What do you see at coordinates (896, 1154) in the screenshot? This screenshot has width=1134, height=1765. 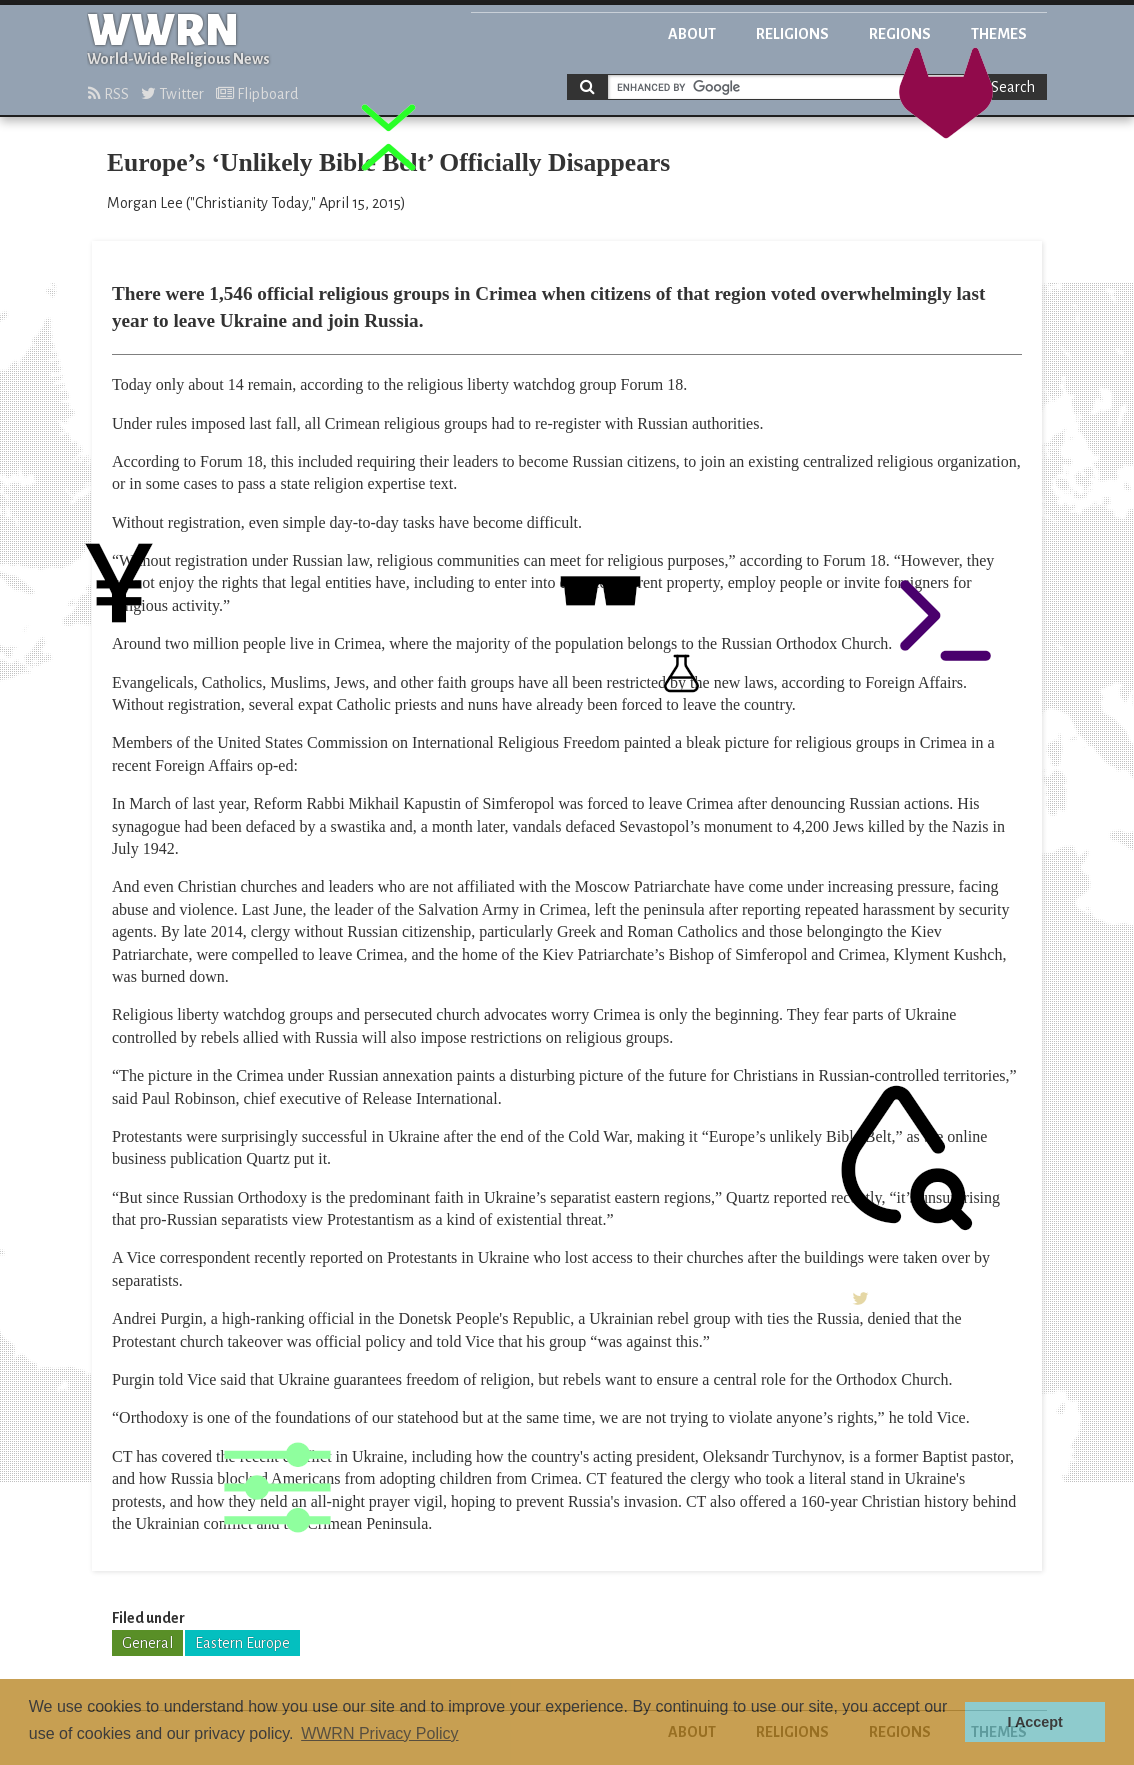 I see `search water or liquid settings` at bounding box center [896, 1154].